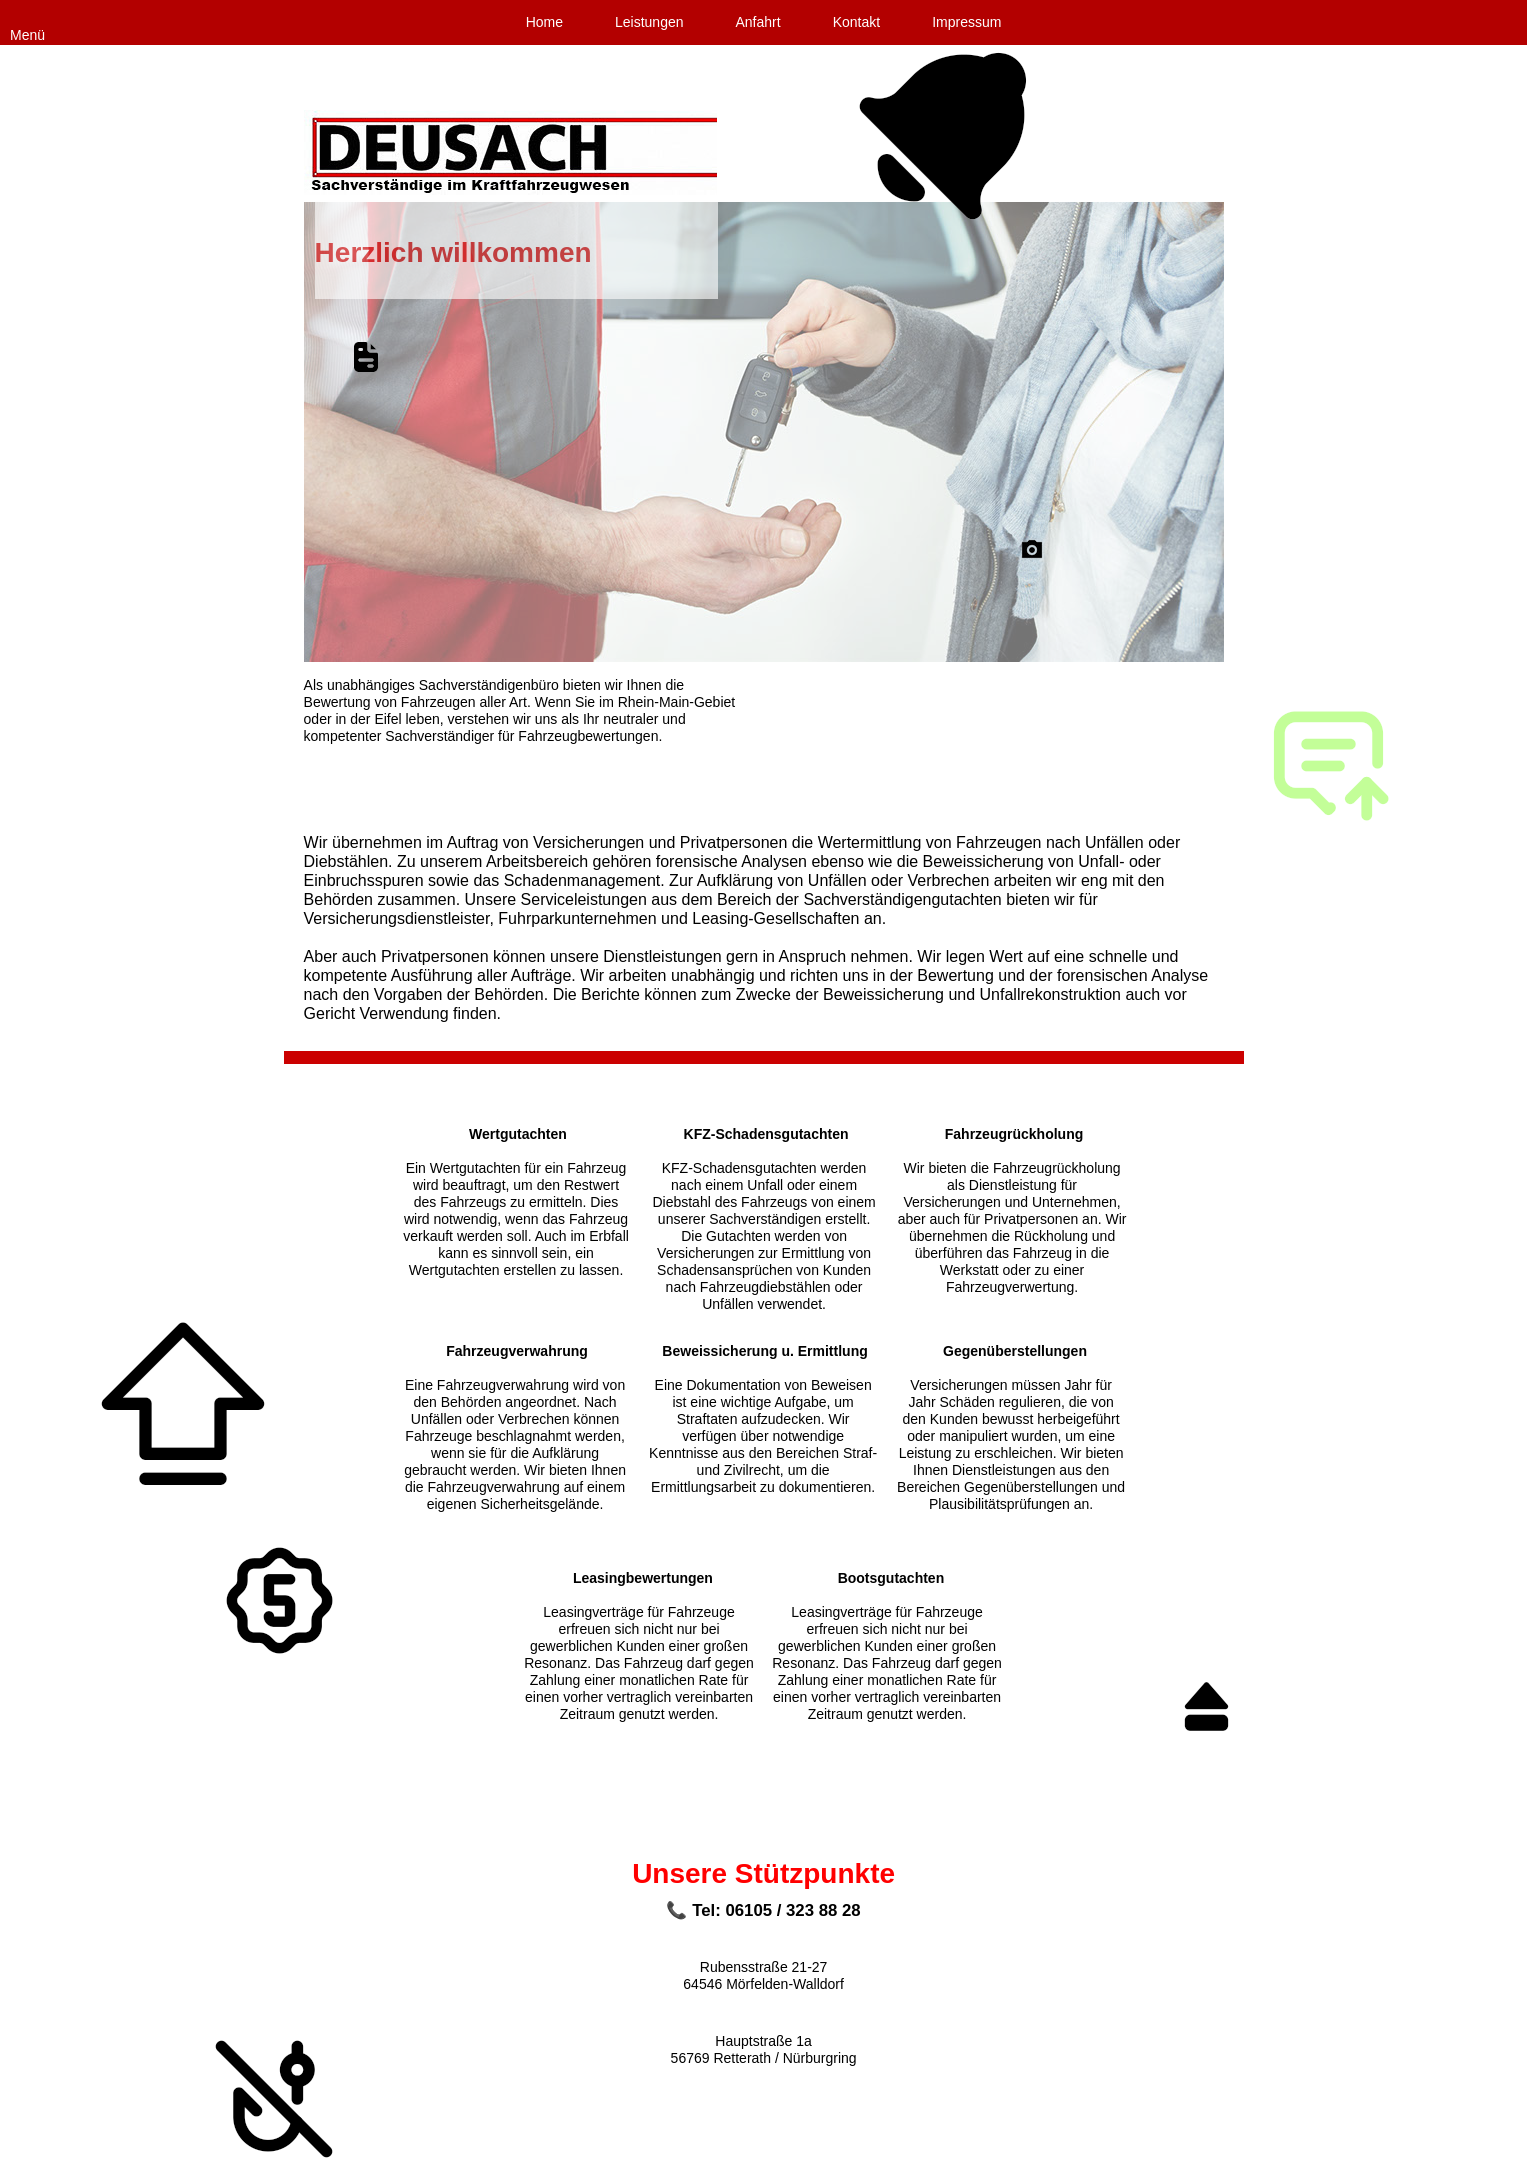 The image size is (1527, 2172). What do you see at coordinates (1328, 760) in the screenshot?
I see `send or upload a message` at bounding box center [1328, 760].